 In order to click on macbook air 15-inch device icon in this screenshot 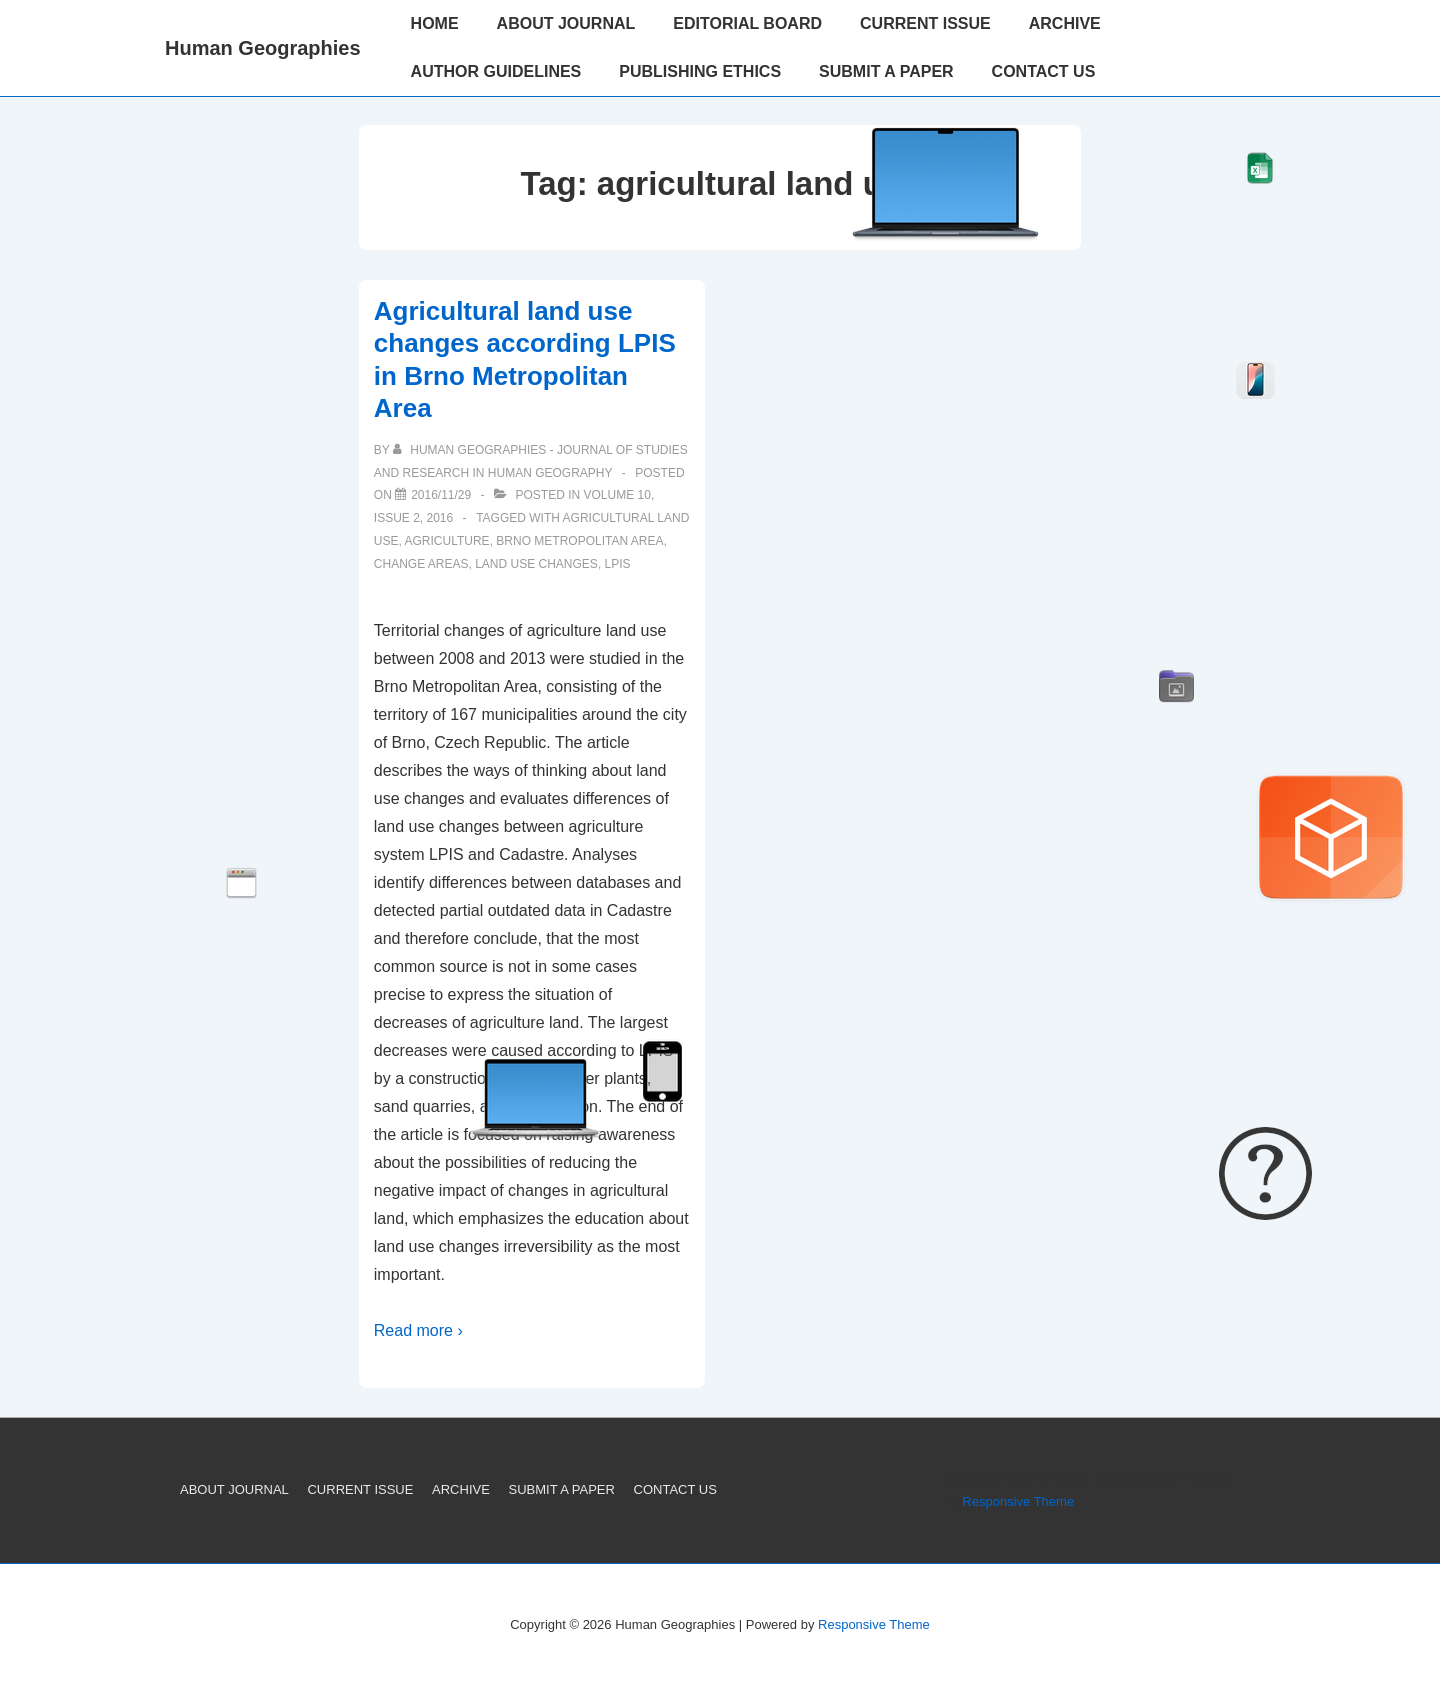, I will do `click(945, 173)`.